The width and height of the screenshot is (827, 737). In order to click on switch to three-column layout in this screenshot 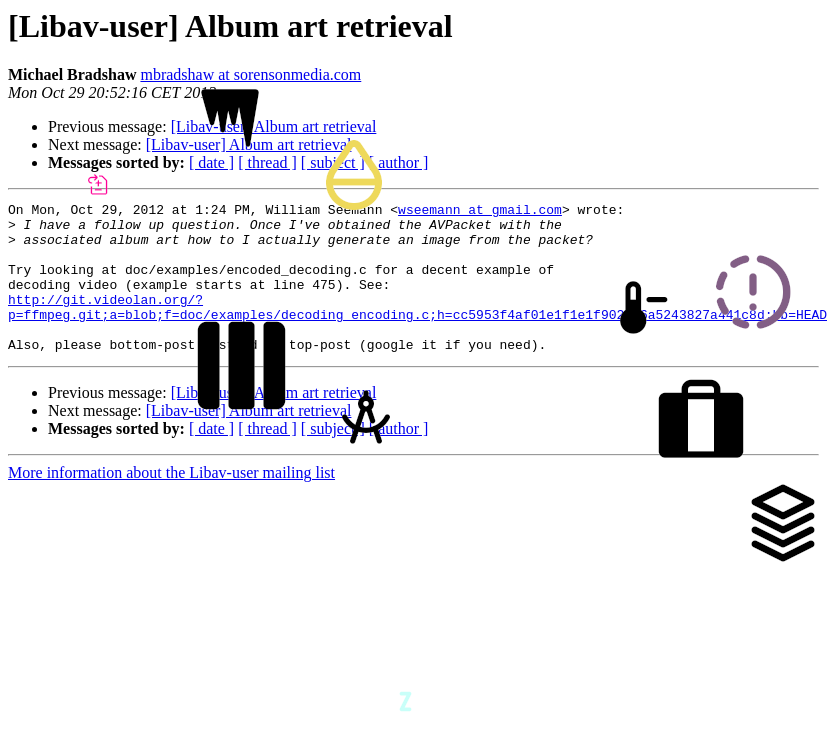, I will do `click(241, 365)`.